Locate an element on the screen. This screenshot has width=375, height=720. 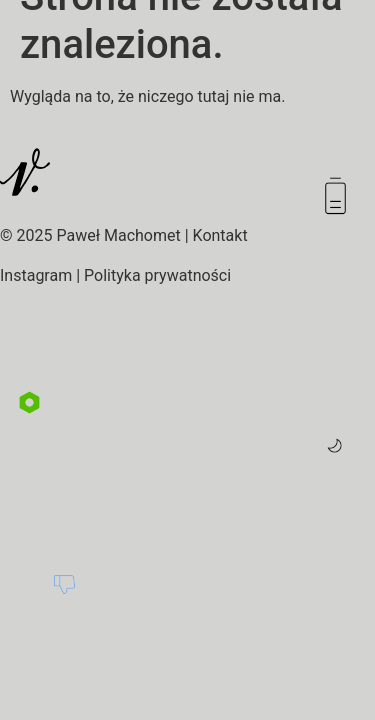
access settings or configuration options is located at coordinates (29, 402).